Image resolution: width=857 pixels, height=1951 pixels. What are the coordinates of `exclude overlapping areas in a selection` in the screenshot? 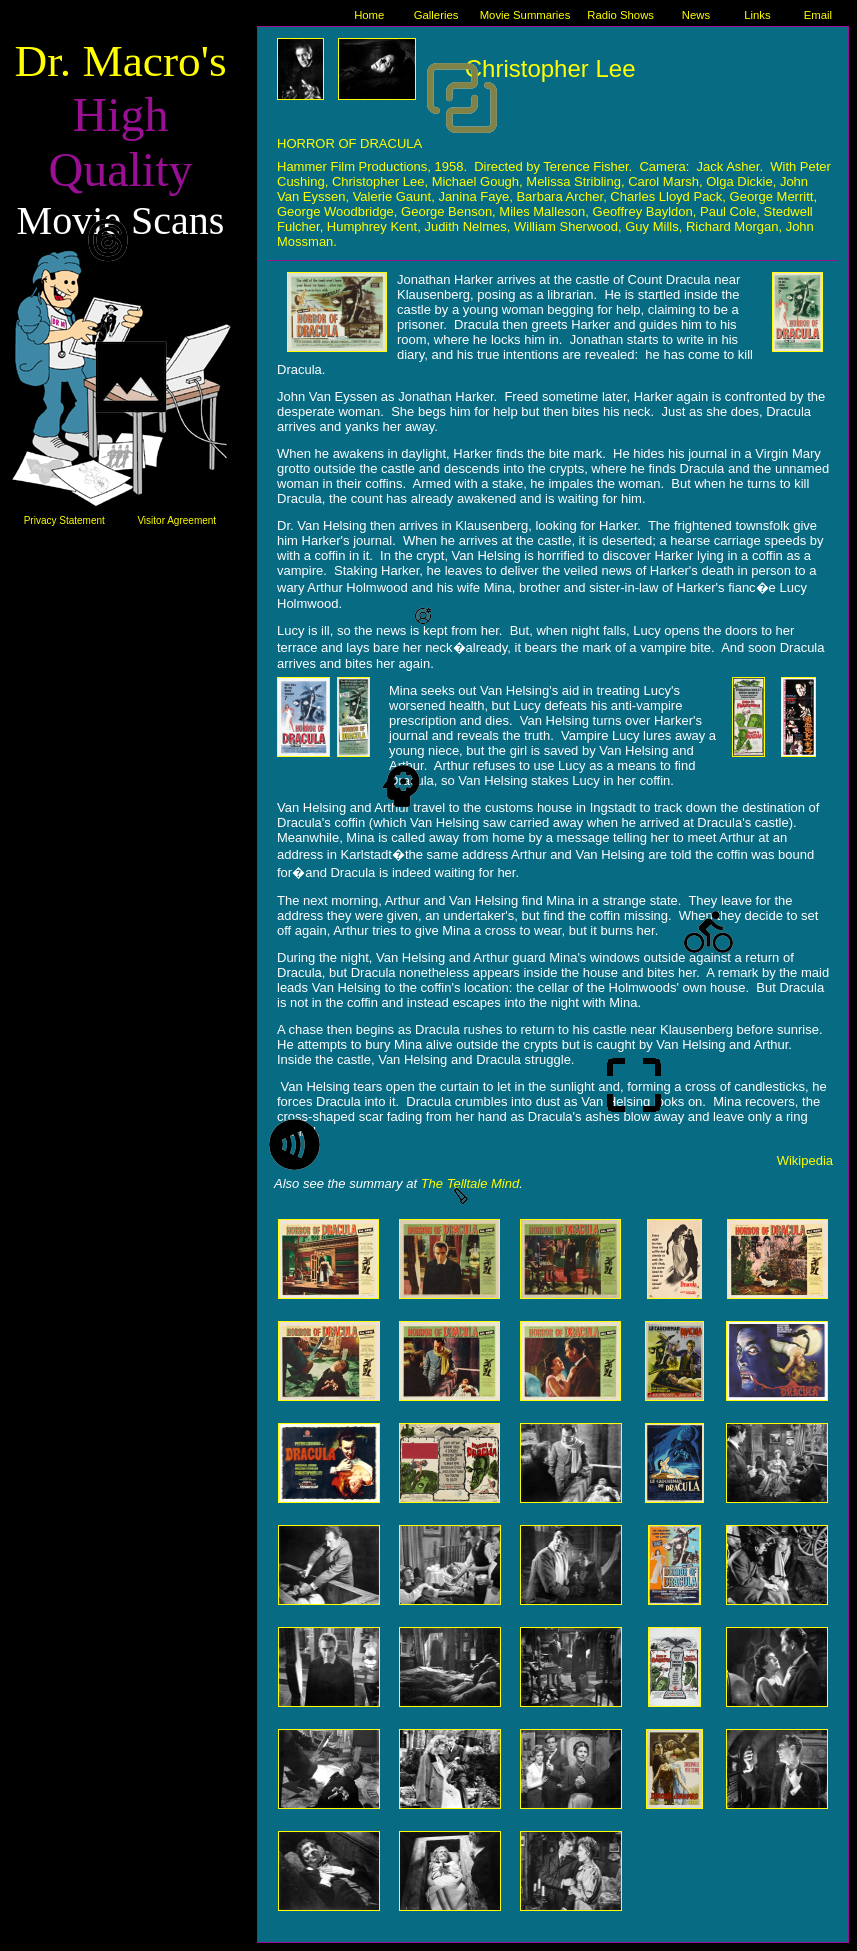 It's located at (462, 98).